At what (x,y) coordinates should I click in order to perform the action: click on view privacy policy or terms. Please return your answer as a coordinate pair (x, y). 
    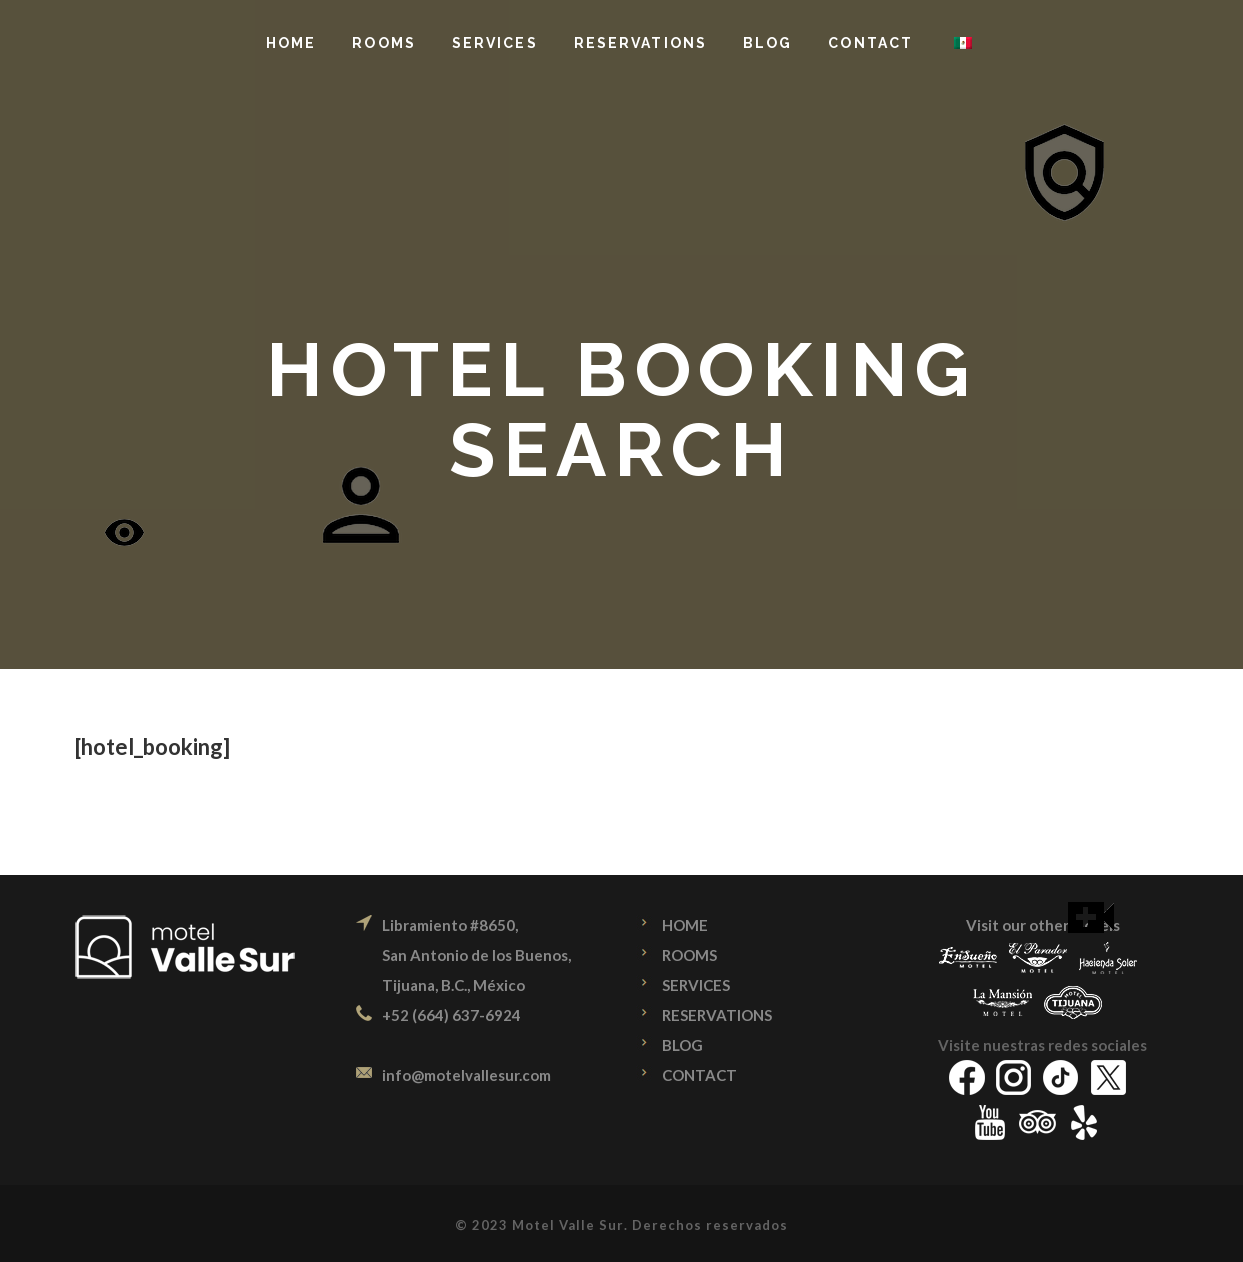
    Looking at the image, I should click on (1064, 172).